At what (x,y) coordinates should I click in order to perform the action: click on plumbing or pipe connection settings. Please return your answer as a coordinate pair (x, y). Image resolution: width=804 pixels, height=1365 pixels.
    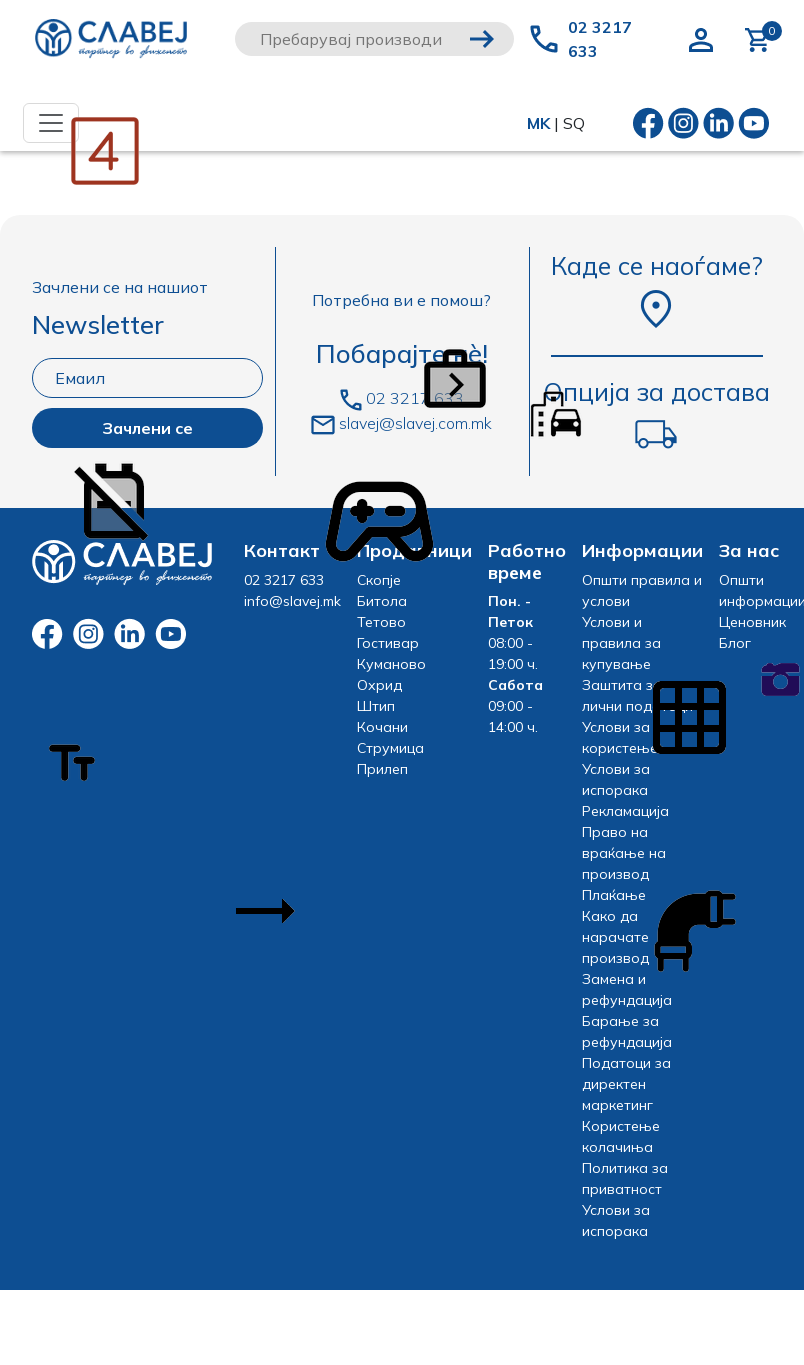
    Looking at the image, I should click on (692, 928).